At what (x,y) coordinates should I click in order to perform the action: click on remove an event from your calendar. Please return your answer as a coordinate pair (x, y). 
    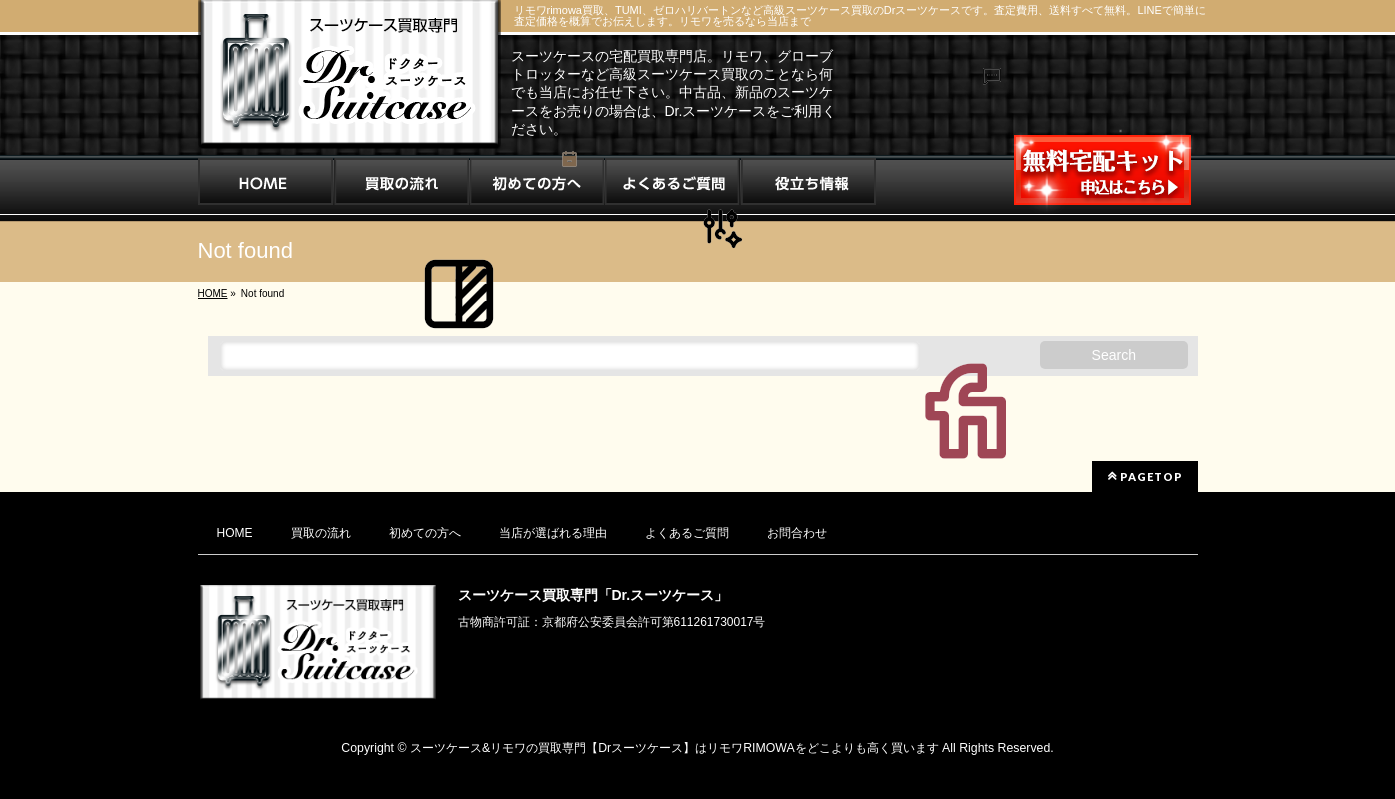
    Looking at the image, I should click on (569, 159).